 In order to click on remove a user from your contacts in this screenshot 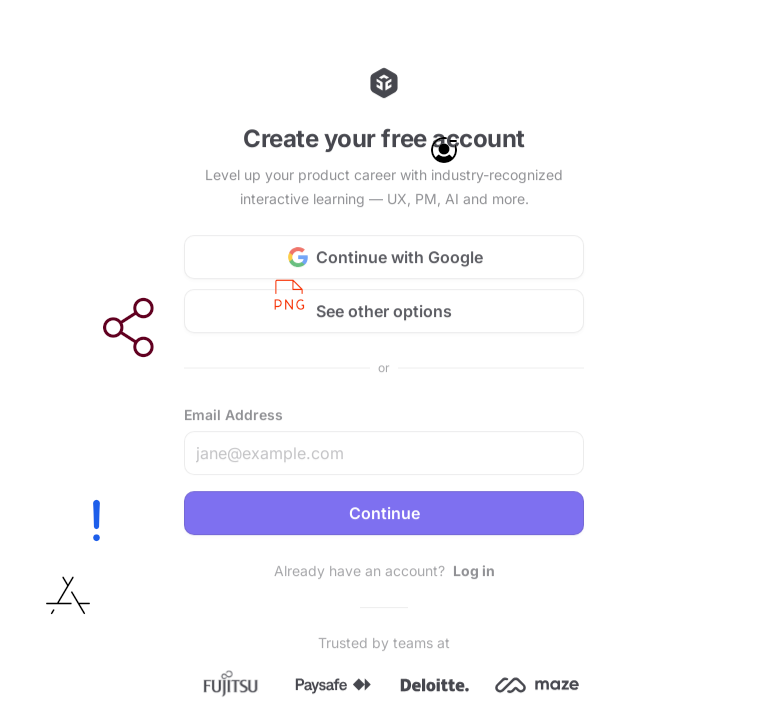, I will do `click(444, 150)`.